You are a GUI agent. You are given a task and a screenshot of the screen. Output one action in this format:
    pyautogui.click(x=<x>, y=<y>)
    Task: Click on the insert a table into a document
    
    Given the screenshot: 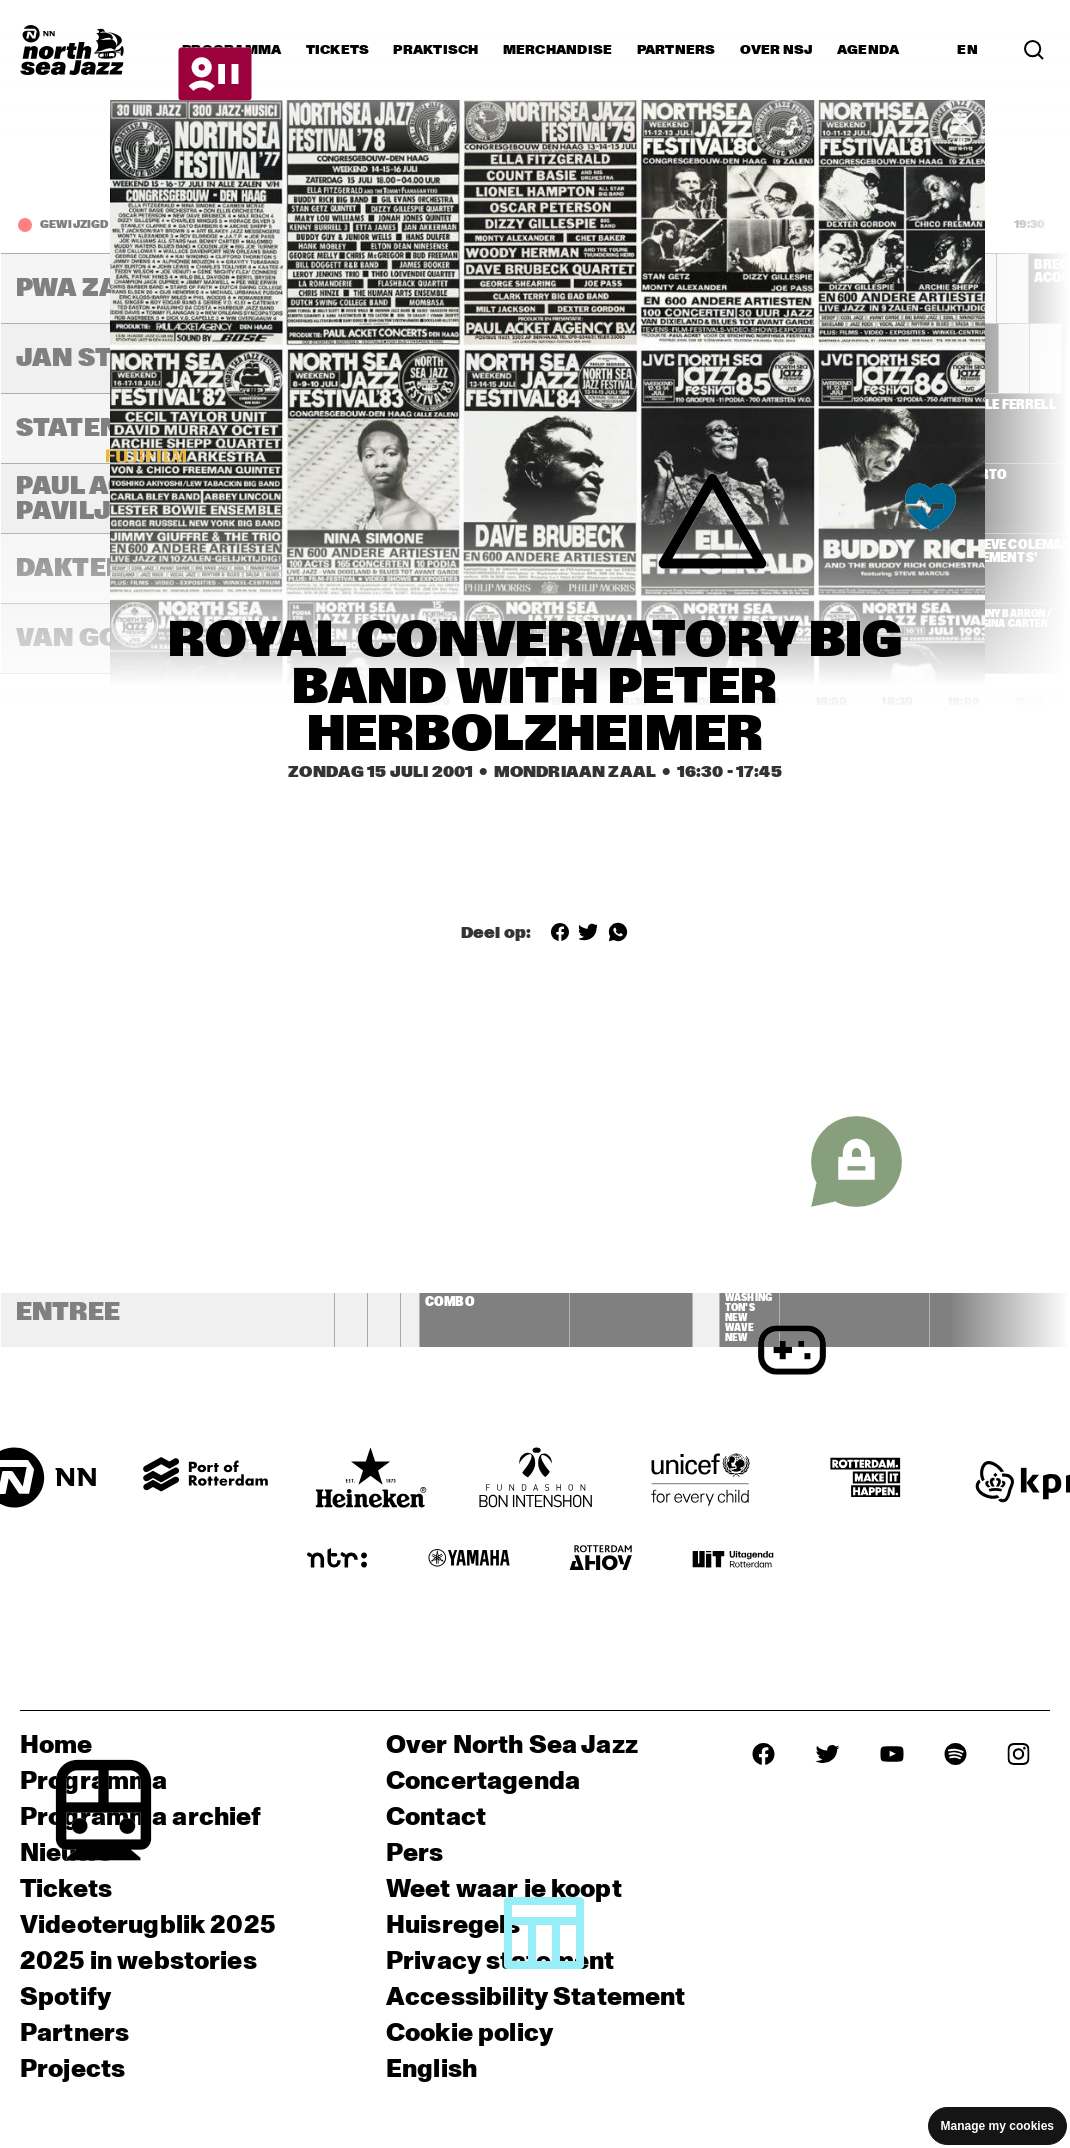 What is the action you would take?
    pyautogui.click(x=544, y=1933)
    